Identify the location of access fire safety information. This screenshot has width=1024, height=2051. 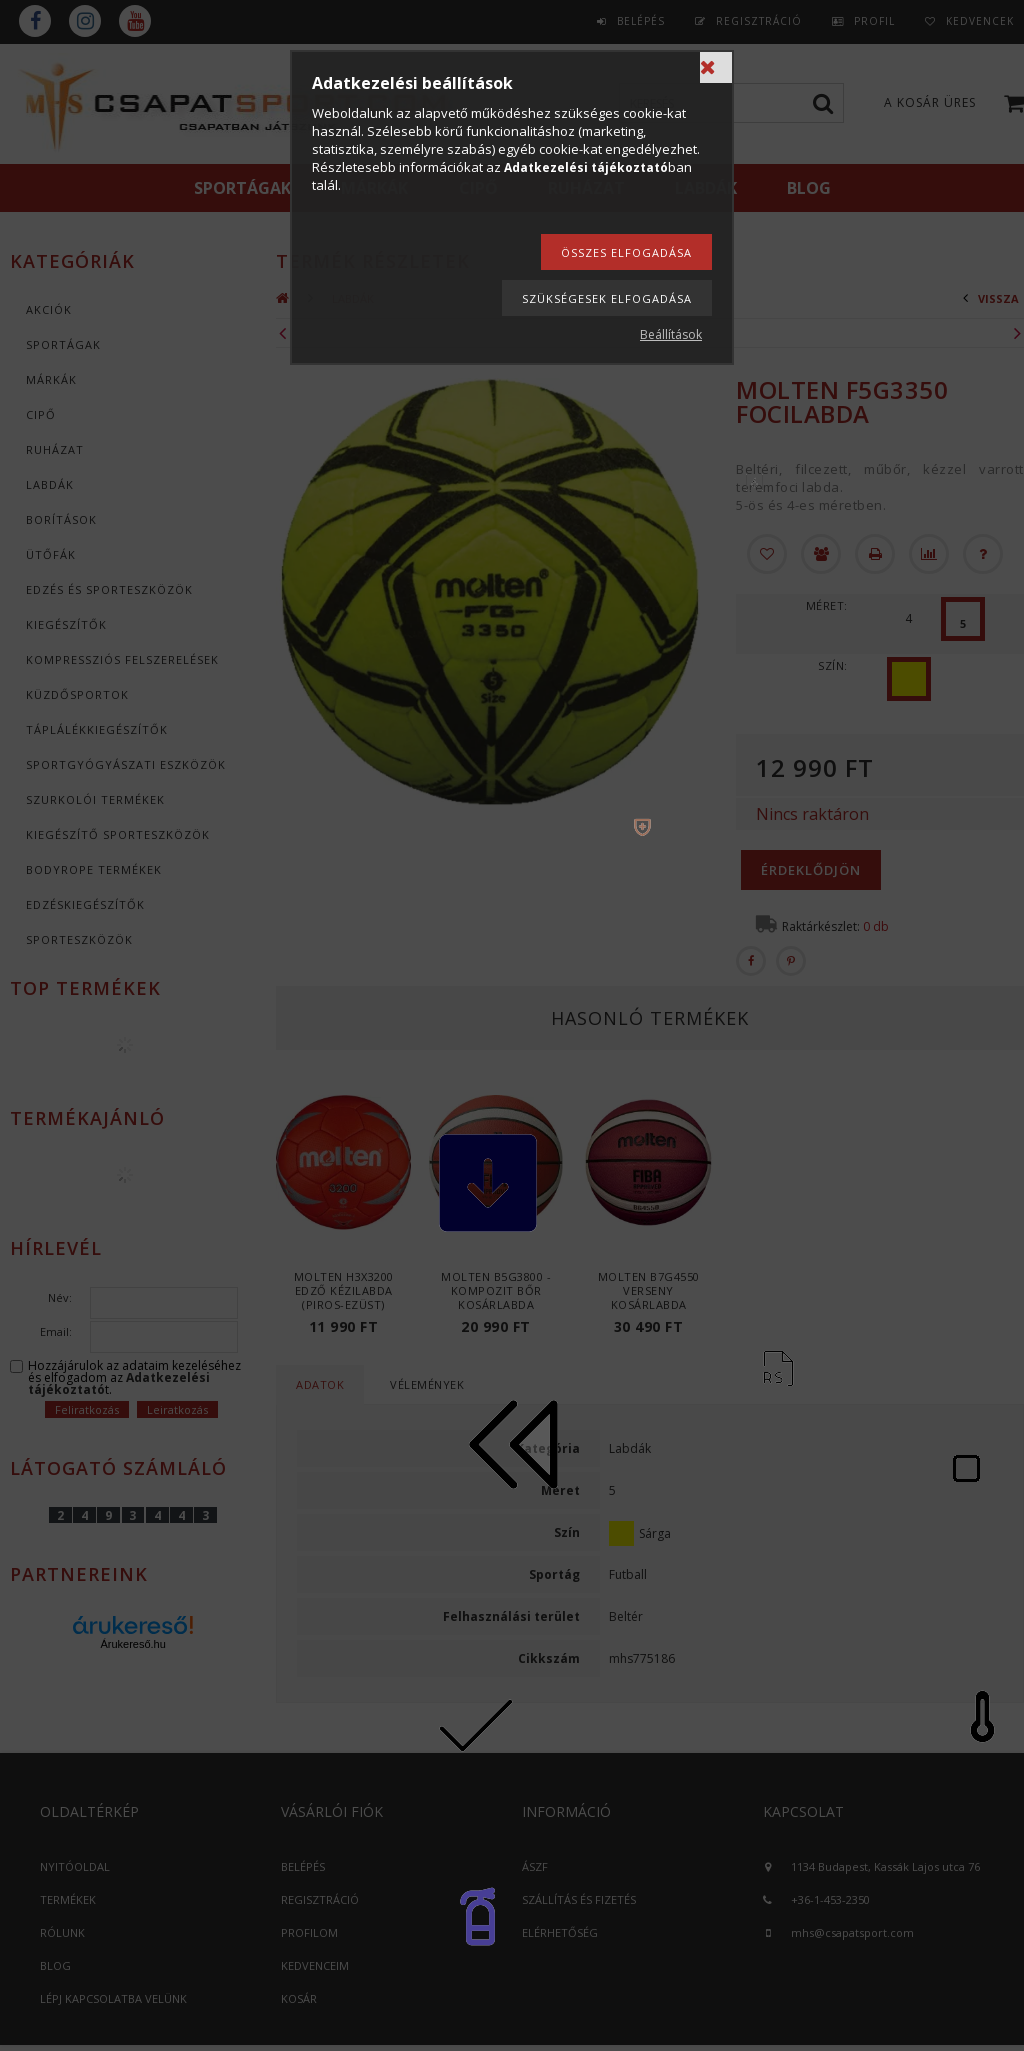
(480, 1916).